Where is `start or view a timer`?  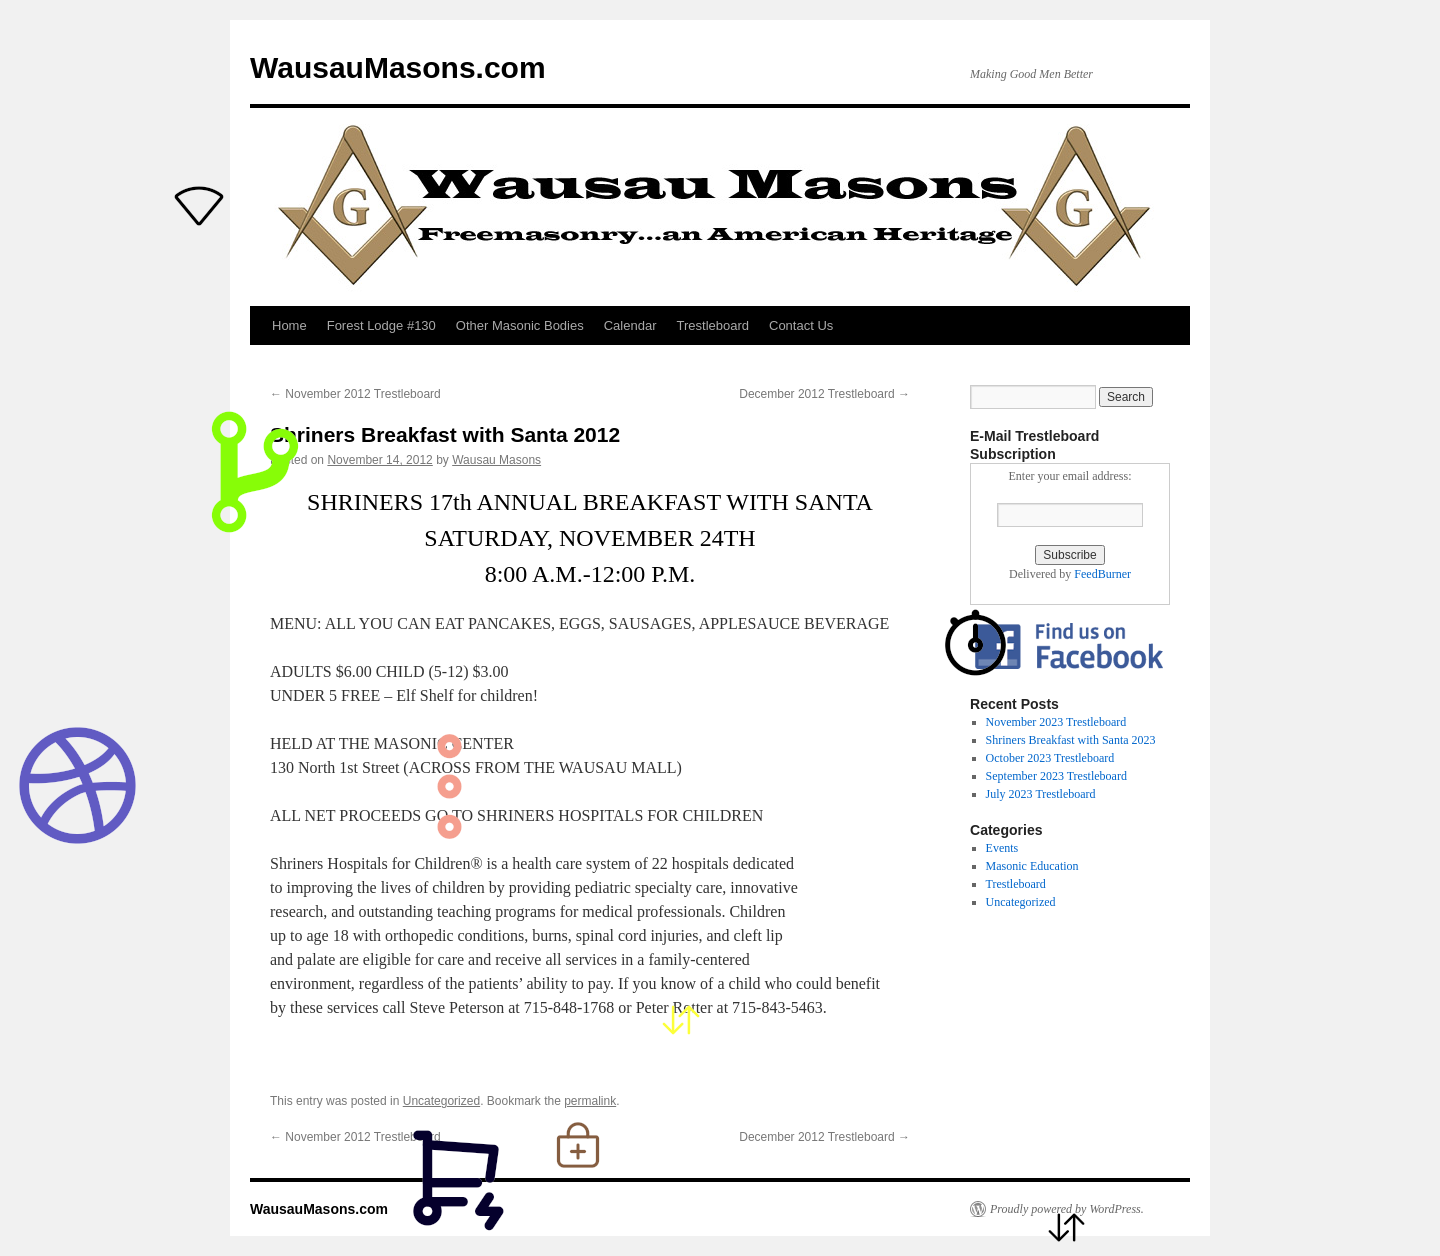 start or view a timer is located at coordinates (975, 642).